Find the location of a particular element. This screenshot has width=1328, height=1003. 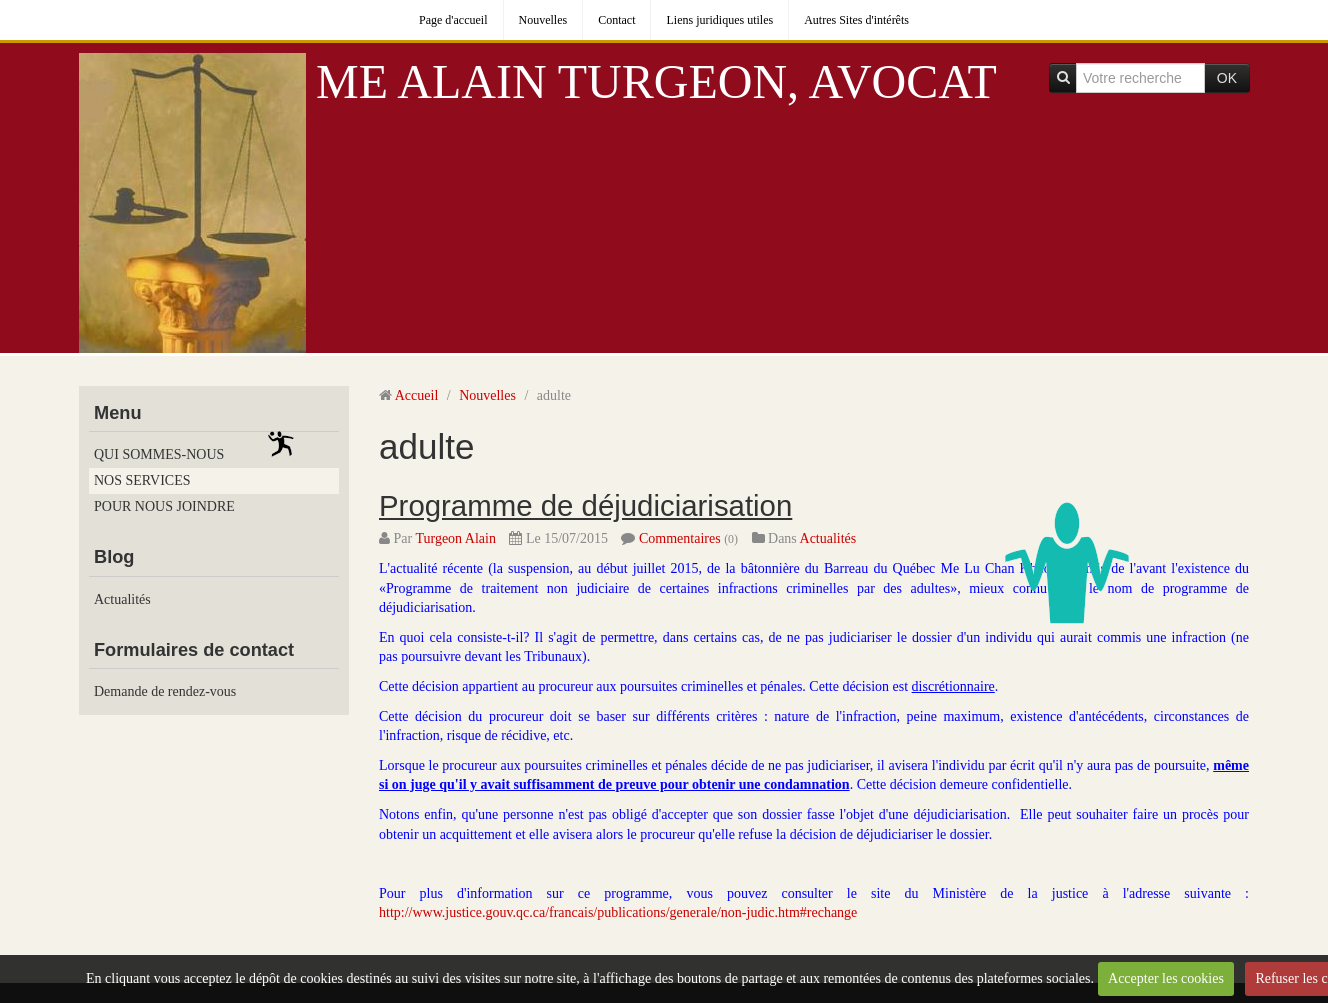

indicates unknown or uncertain status is located at coordinates (1067, 562).